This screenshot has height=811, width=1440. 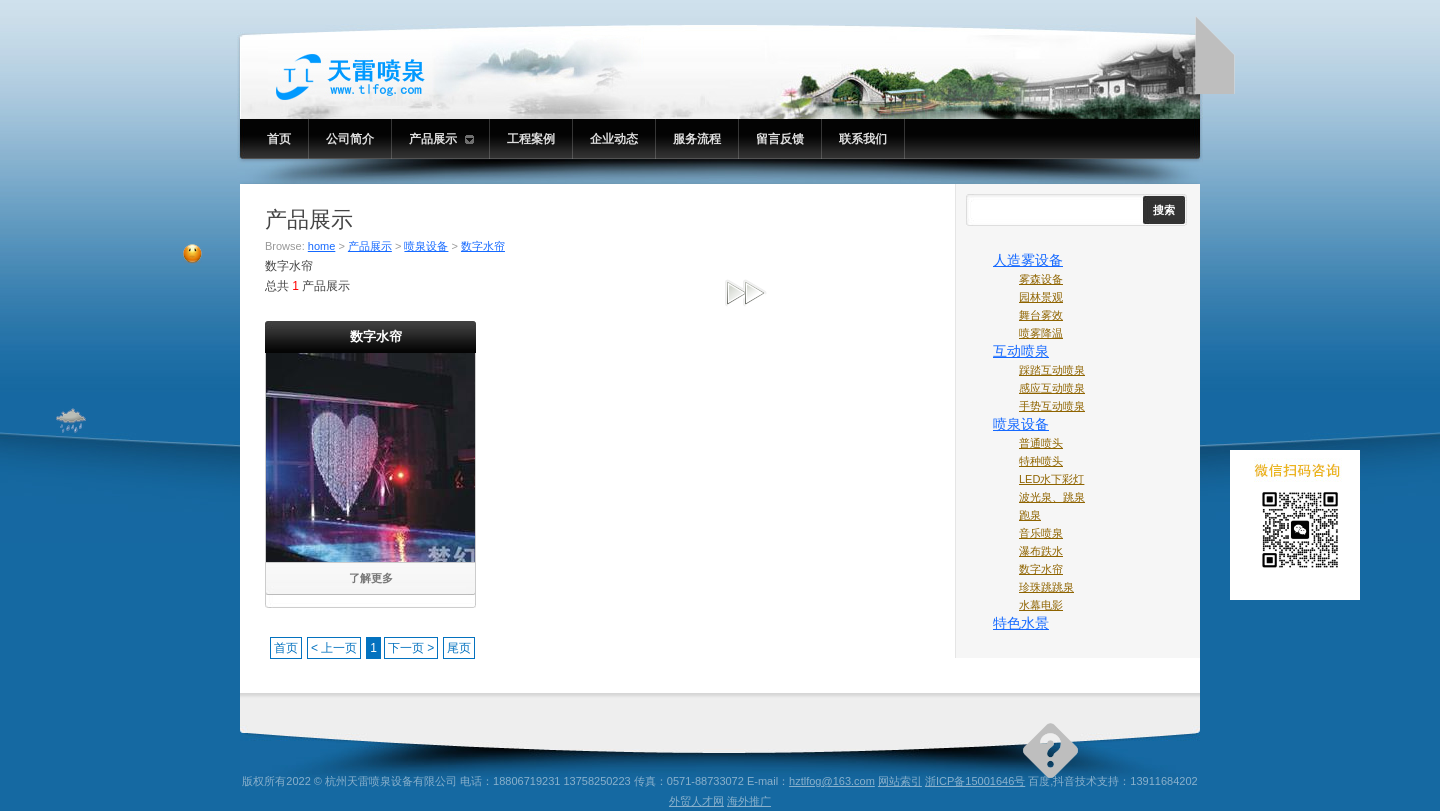 What do you see at coordinates (192, 254) in the screenshot?
I see `indicates an error or unsuccessful action` at bounding box center [192, 254].